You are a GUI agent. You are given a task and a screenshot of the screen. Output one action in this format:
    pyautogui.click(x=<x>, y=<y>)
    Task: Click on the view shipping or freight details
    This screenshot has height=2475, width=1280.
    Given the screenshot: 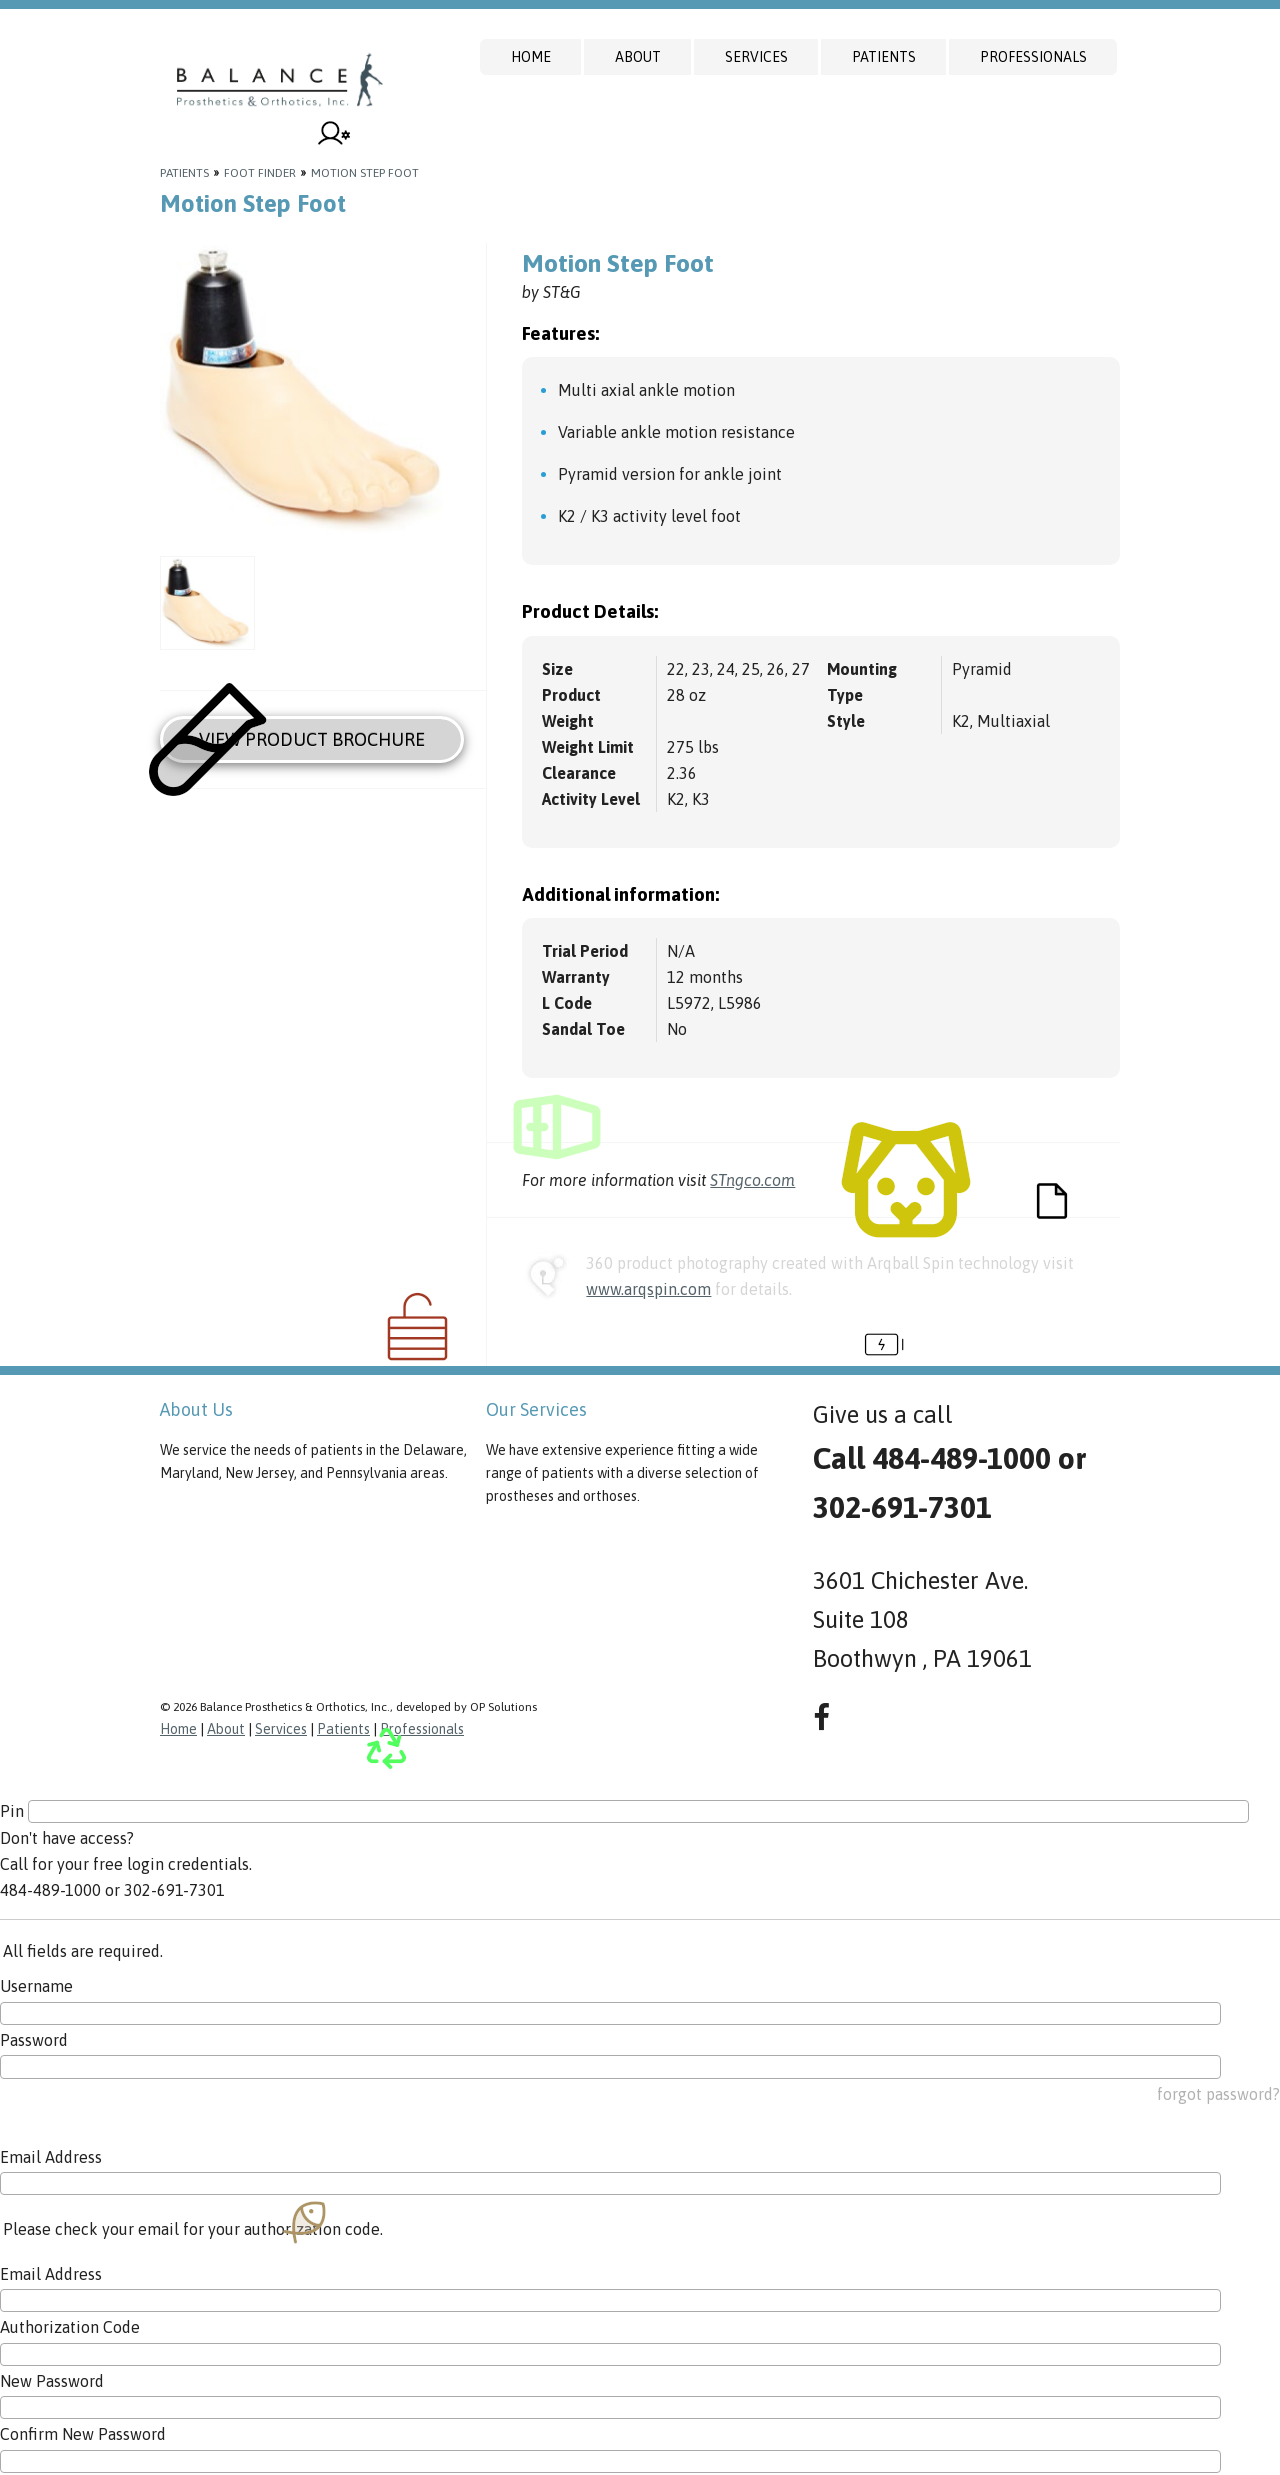 What is the action you would take?
    pyautogui.click(x=557, y=1127)
    